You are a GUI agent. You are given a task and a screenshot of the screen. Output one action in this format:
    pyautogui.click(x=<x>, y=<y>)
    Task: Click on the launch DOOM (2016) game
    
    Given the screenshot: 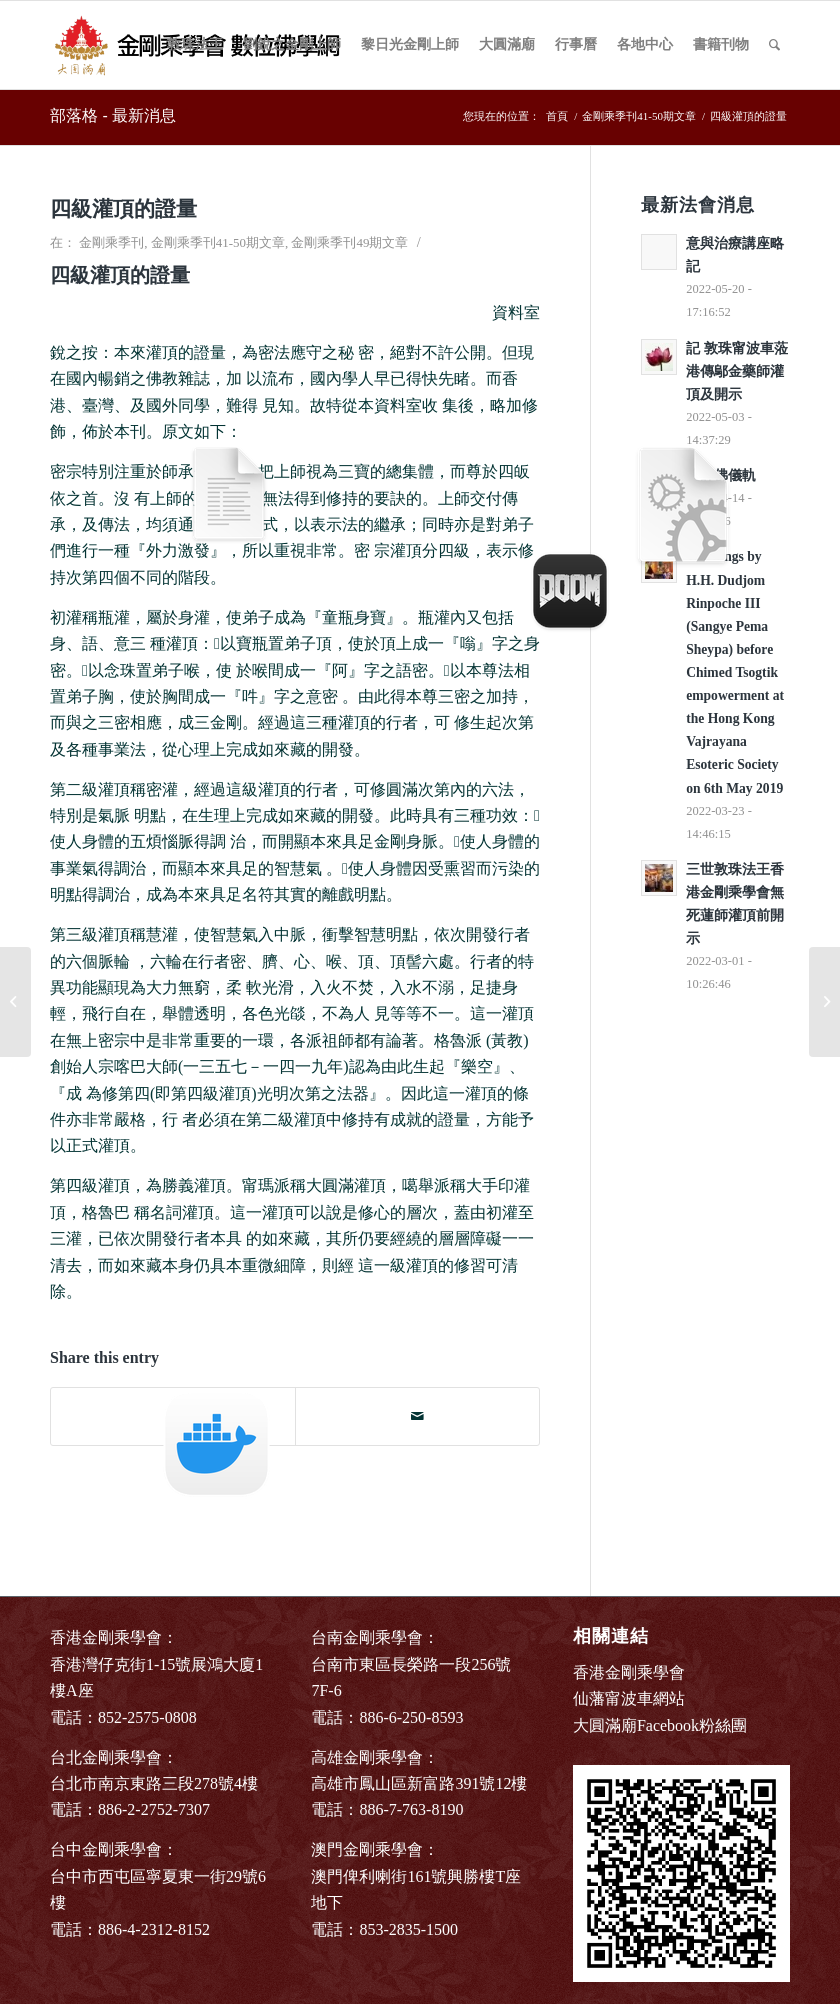 What is the action you would take?
    pyautogui.click(x=570, y=591)
    